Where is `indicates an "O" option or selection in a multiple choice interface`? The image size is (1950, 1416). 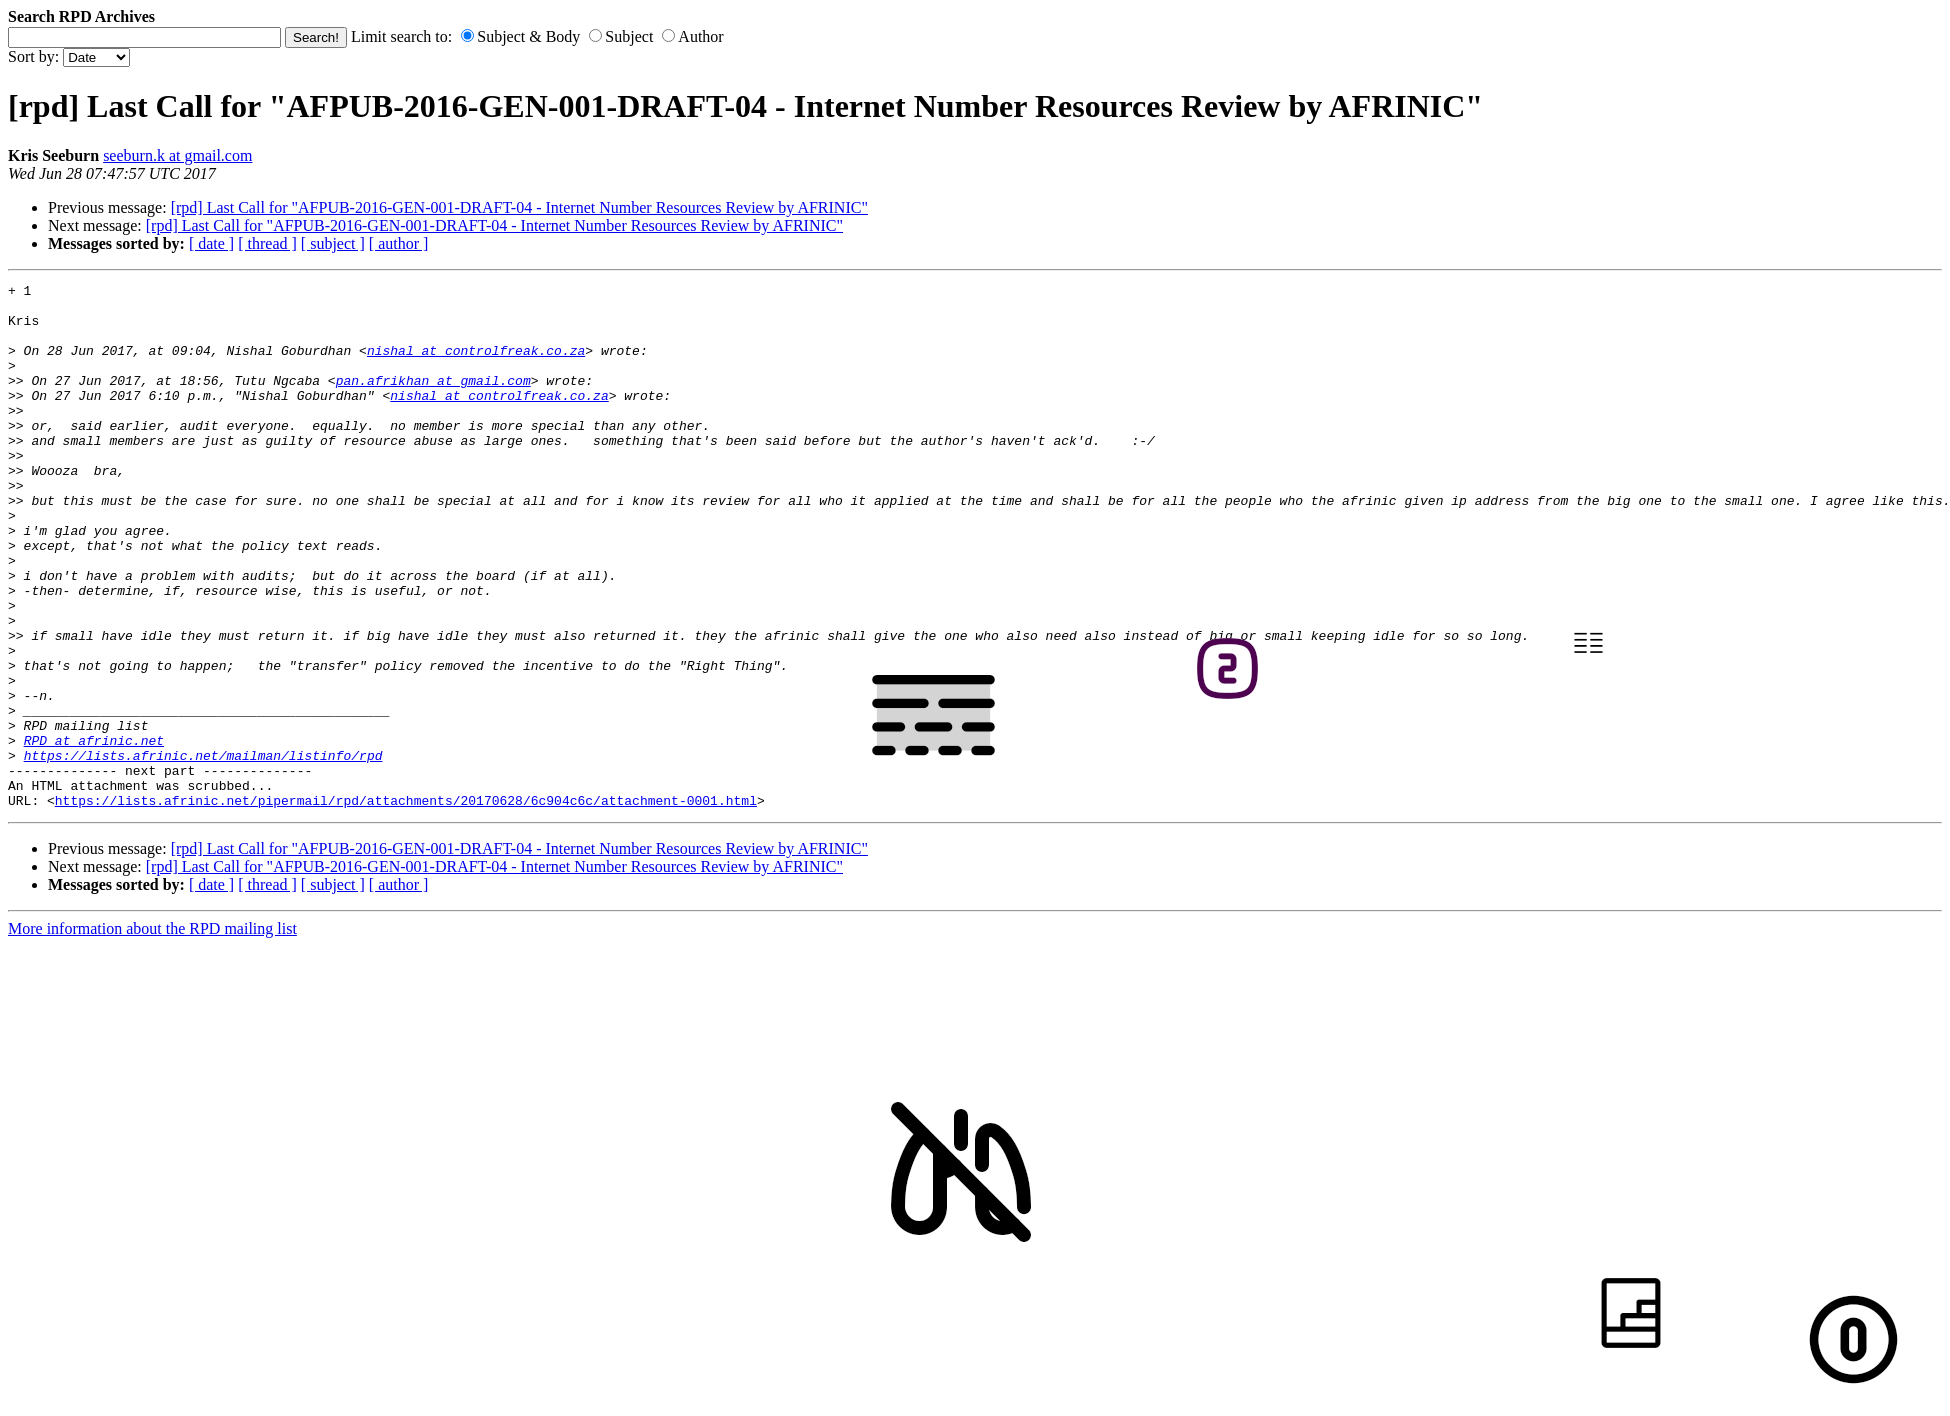 indicates an "O" option or selection in a multiple choice interface is located at coordinates (1853, 1339).